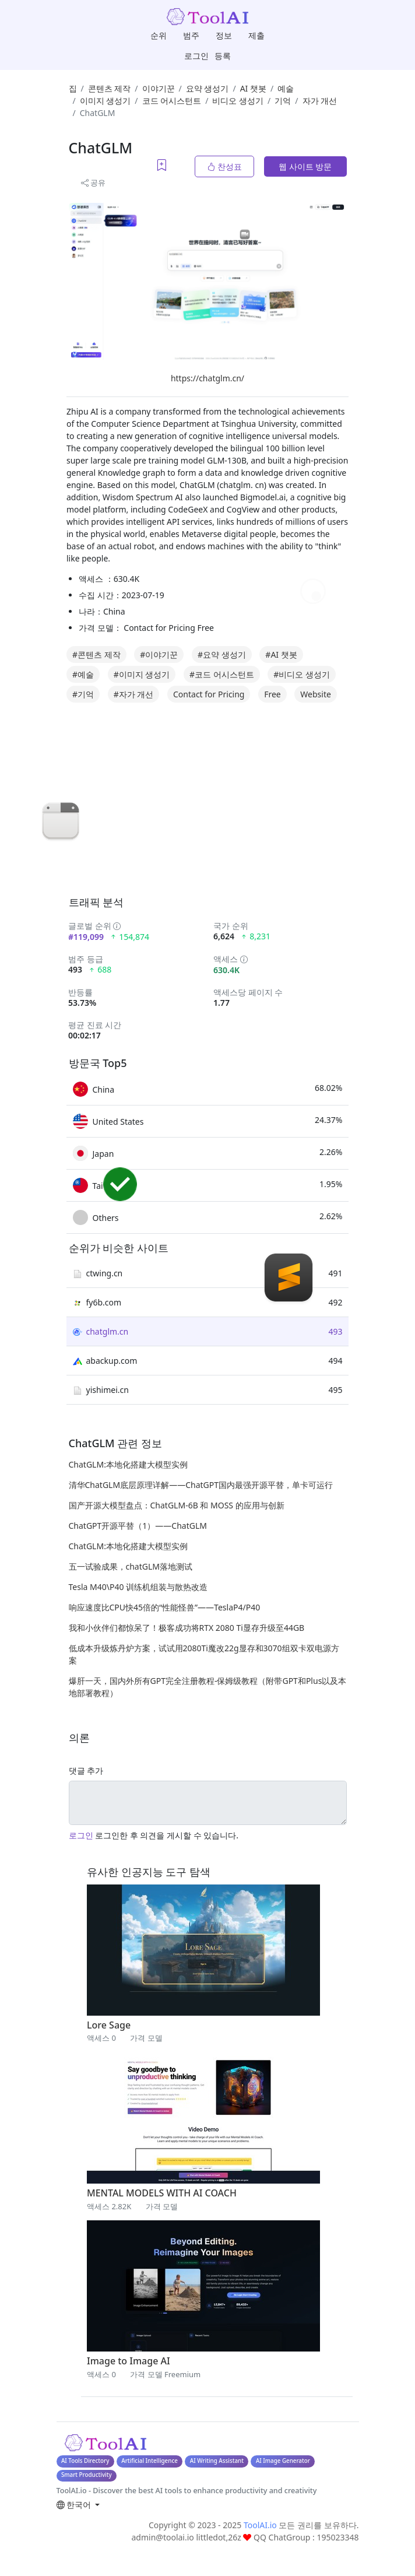  I want to click on quassel IRC client is currently inactive or disconnected, so click(313, 591).